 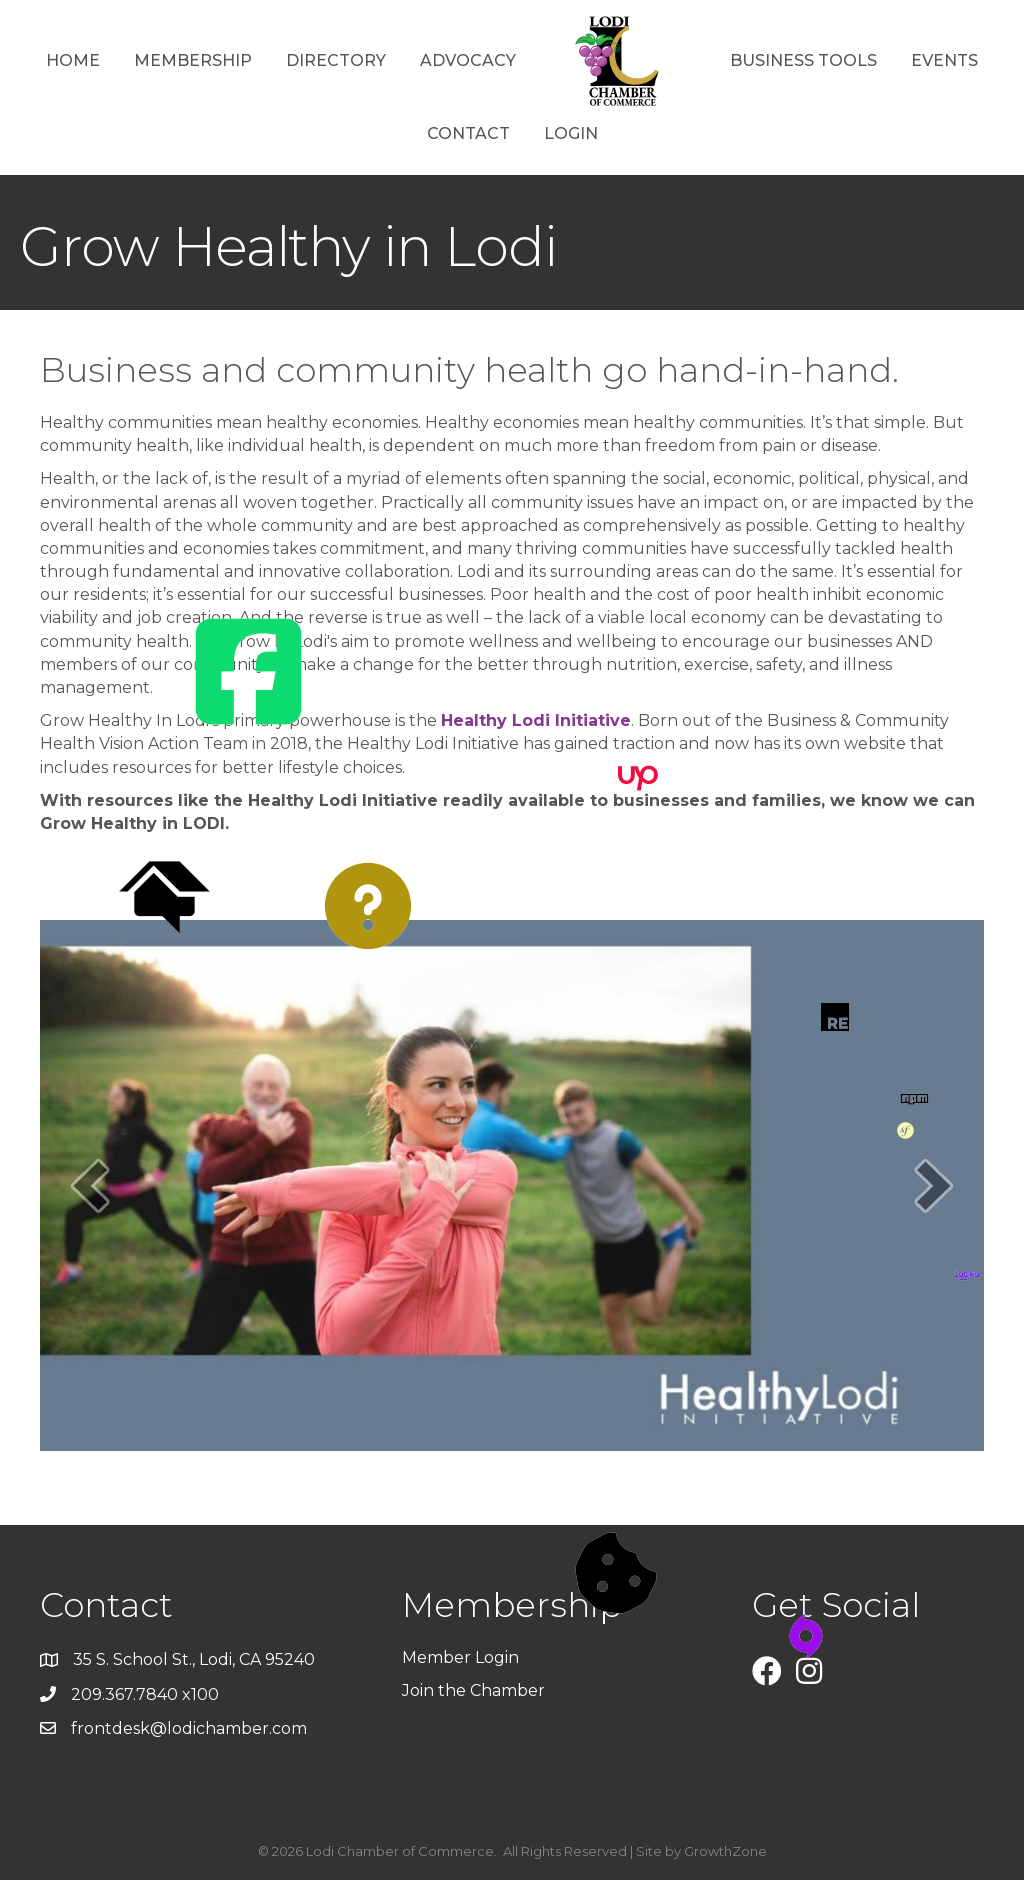 What do you see at coordinates (248, 671) in the screenshot?
I see `share to facebook` at bounding box center [248, 671].